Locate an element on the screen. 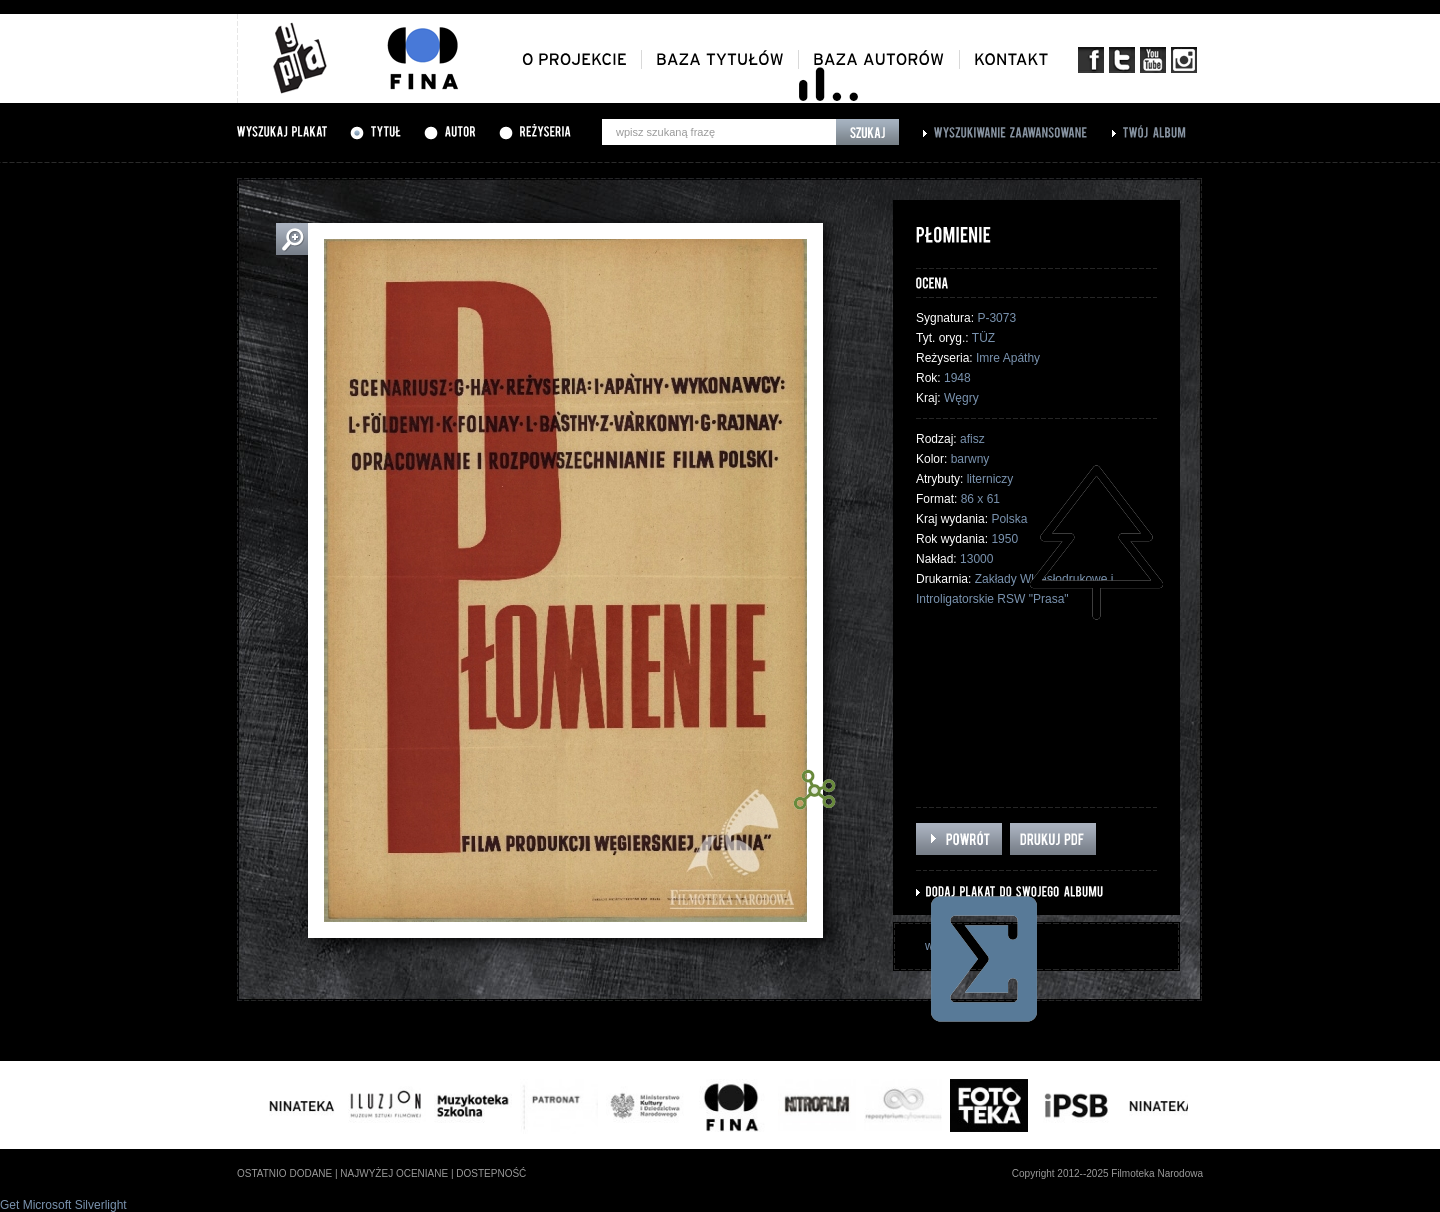  view network connections or relationships is located at coordinates (814, 790).